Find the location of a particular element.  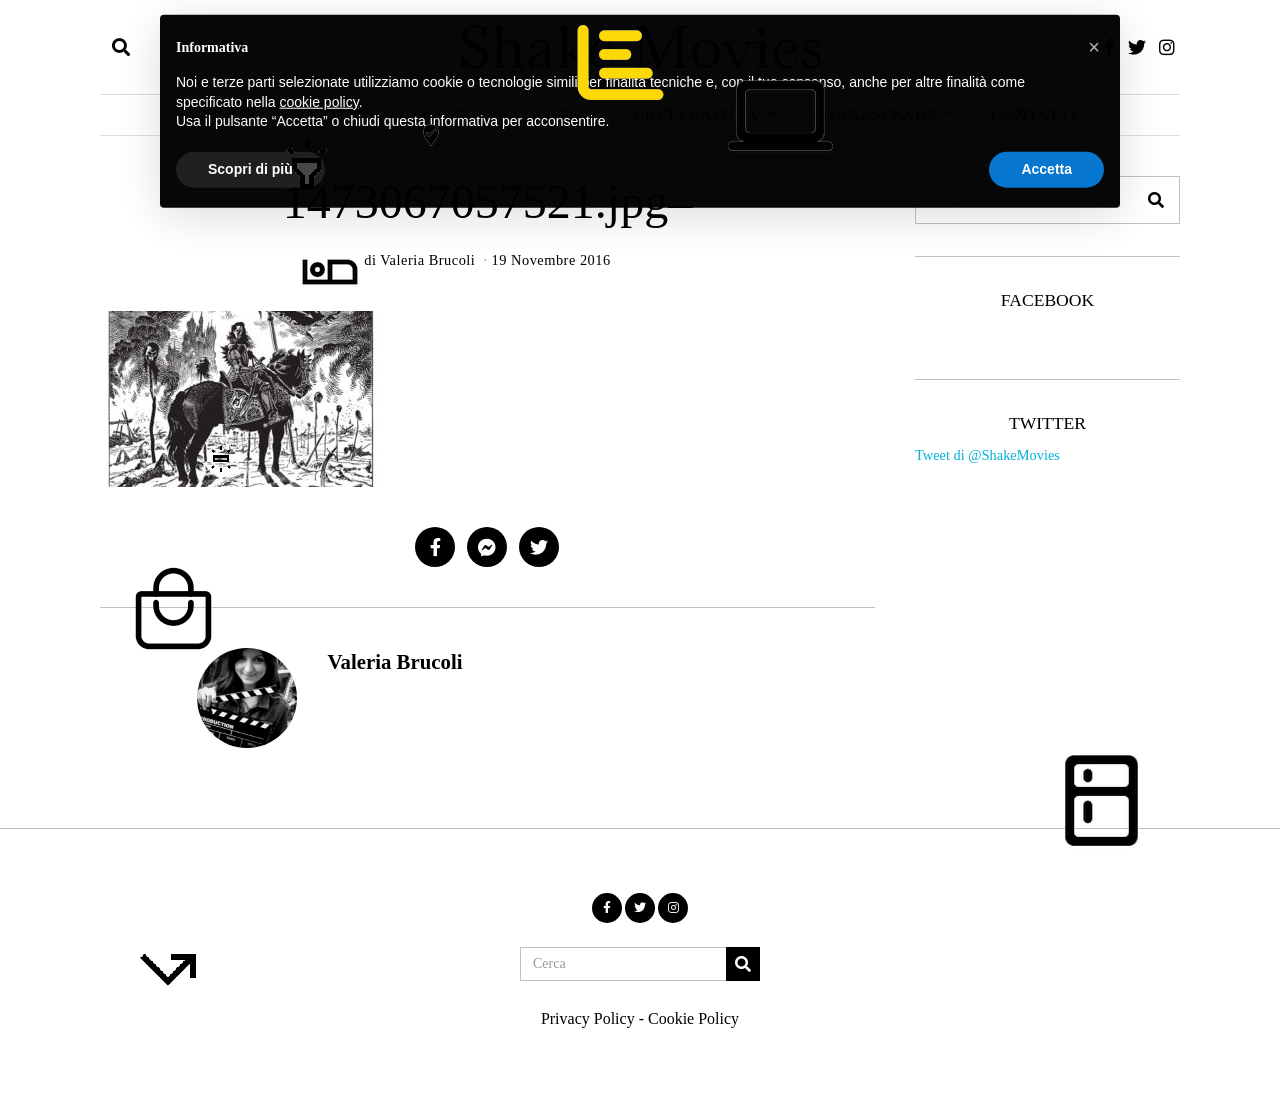

indicates an outgoing call that wasn't answered is located at coordinates (168, 969).